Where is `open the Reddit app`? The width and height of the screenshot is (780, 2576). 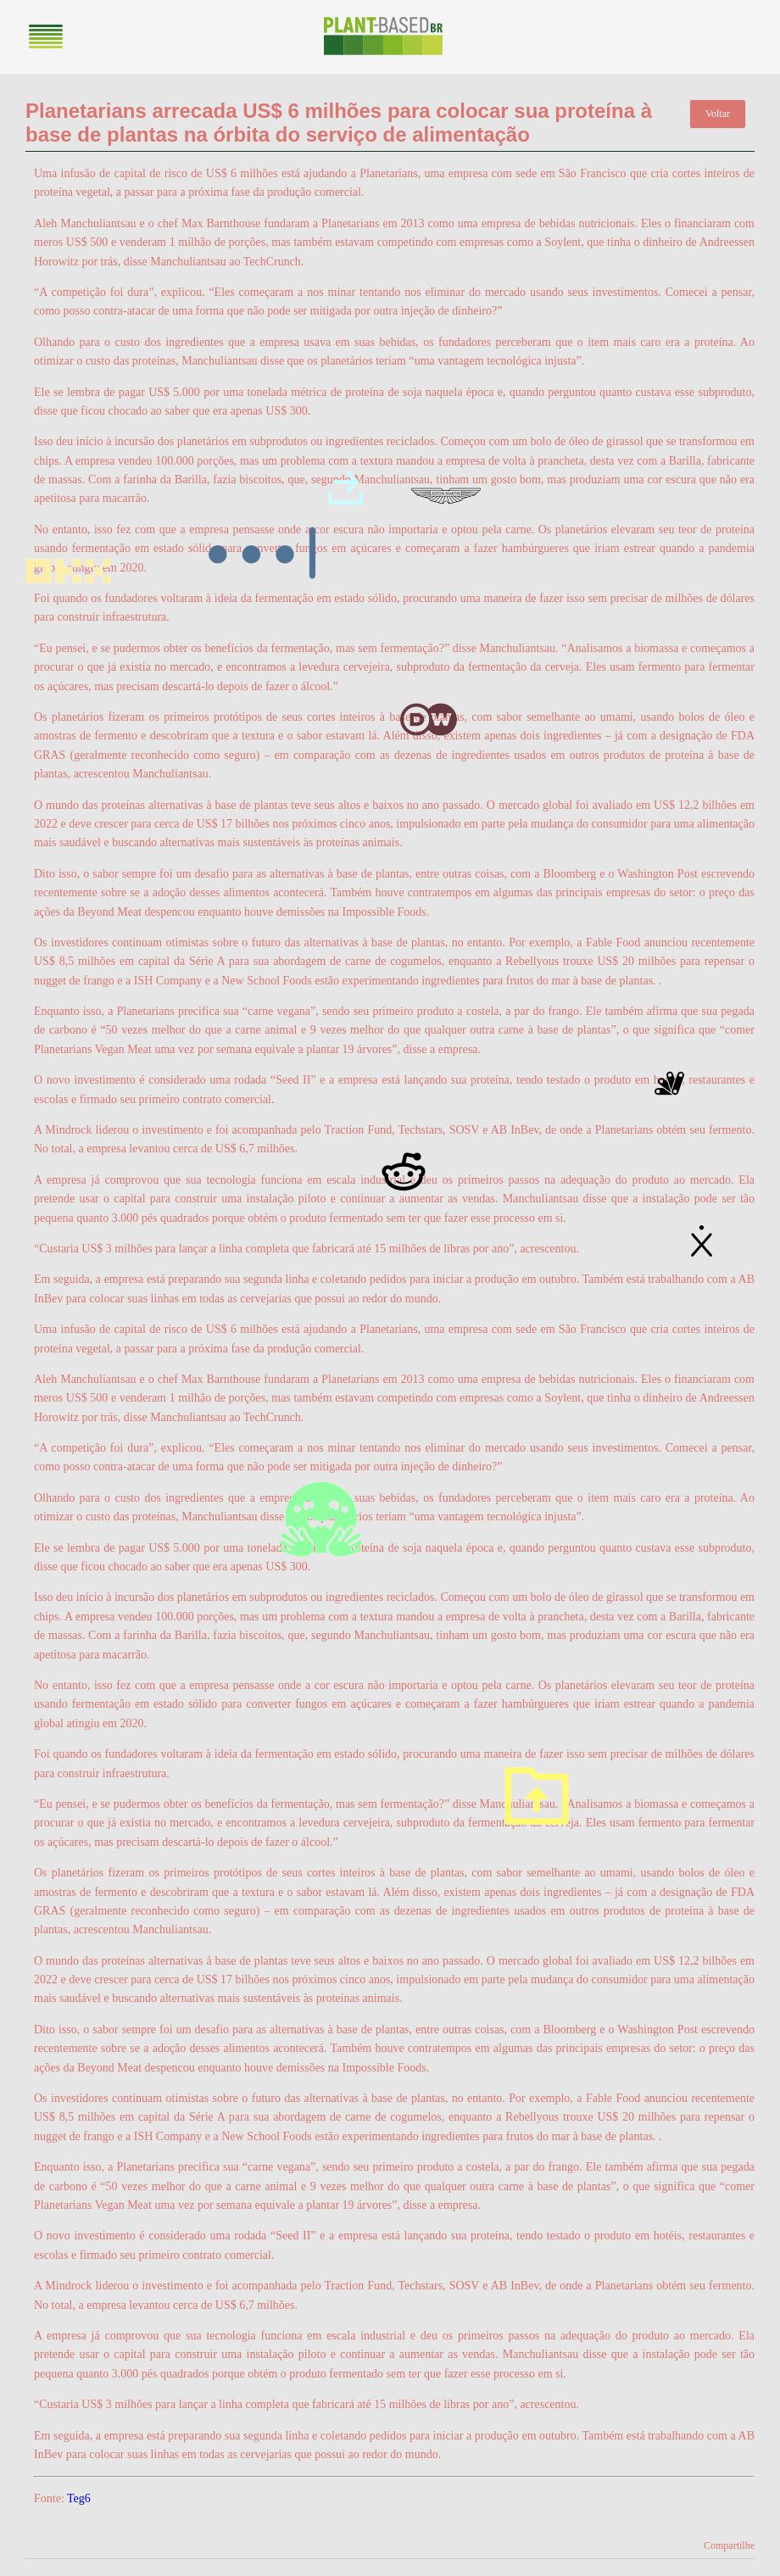 open the Reddit app is located at coordinates (404, 1171).